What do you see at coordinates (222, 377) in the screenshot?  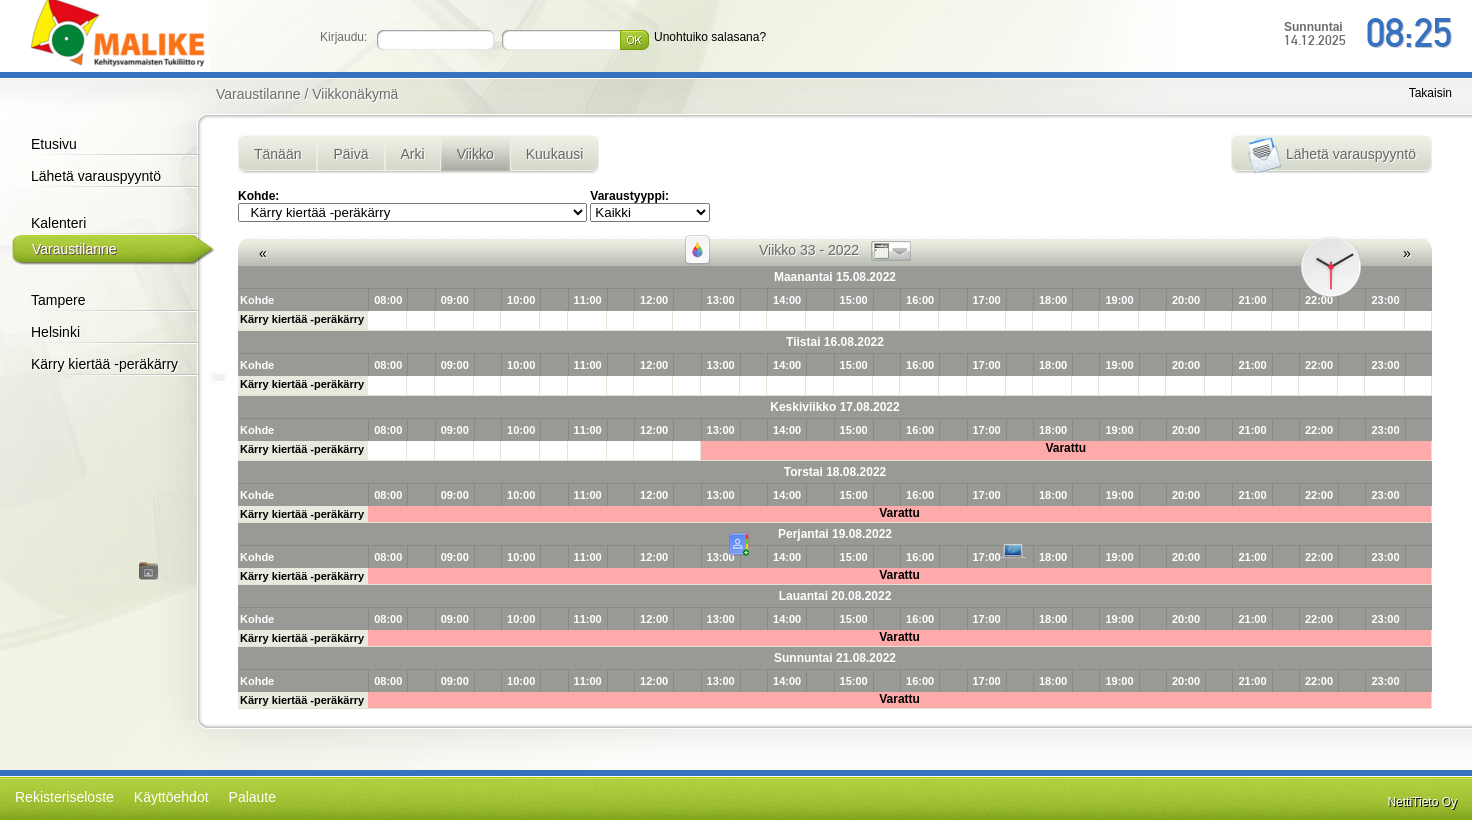 I see `indicates battery at 70% charge` at bounding box center [222, 377].